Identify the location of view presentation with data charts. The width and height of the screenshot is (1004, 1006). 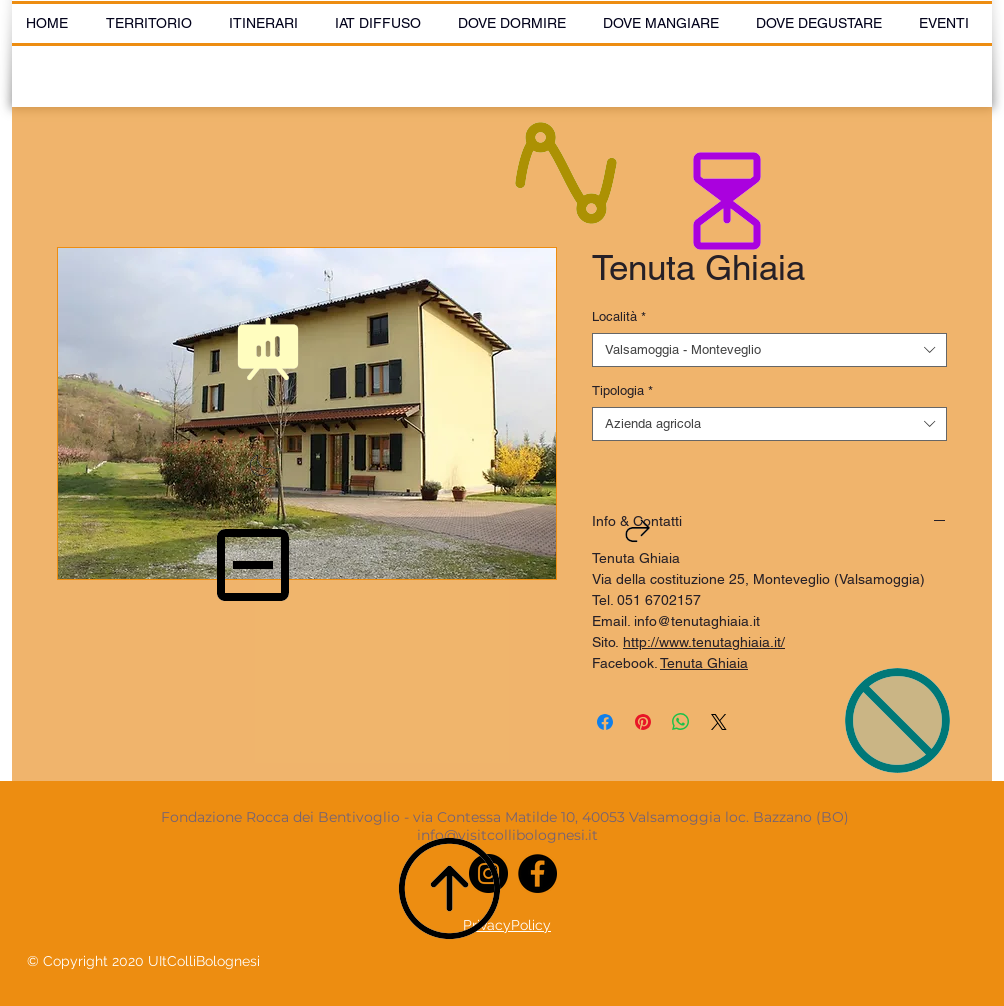
(268, 350).